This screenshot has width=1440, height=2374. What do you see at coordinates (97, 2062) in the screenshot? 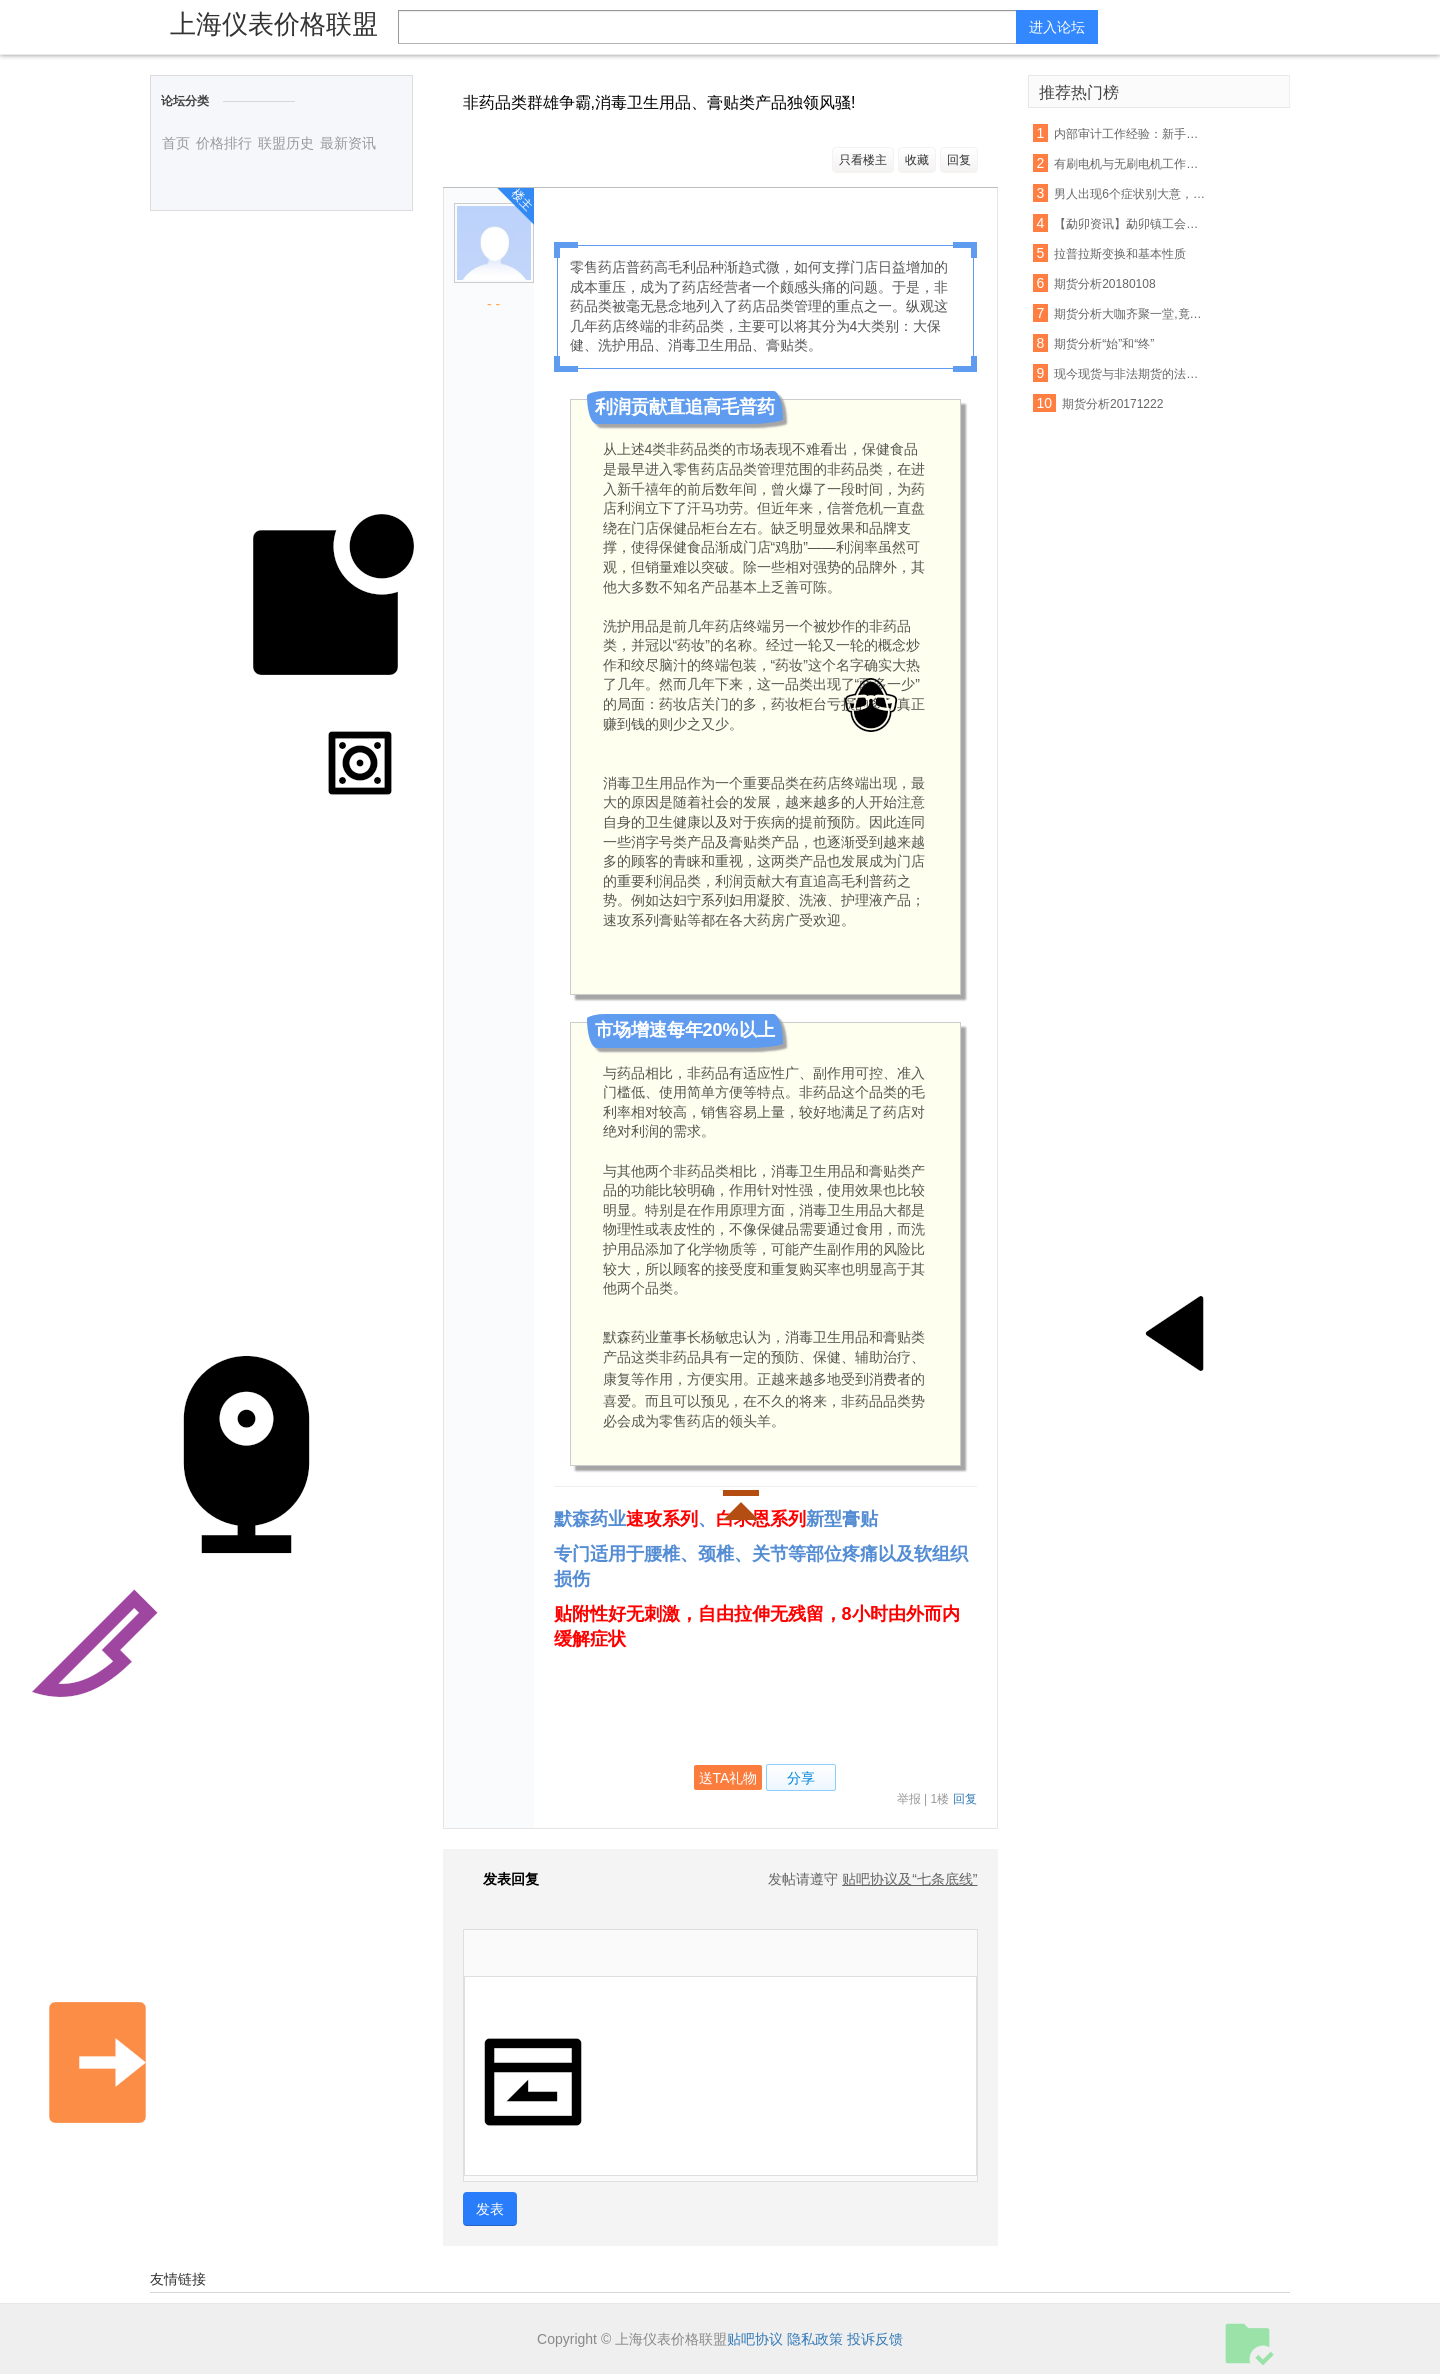
I see `log out of your account` at bounding box center [97, 2062].